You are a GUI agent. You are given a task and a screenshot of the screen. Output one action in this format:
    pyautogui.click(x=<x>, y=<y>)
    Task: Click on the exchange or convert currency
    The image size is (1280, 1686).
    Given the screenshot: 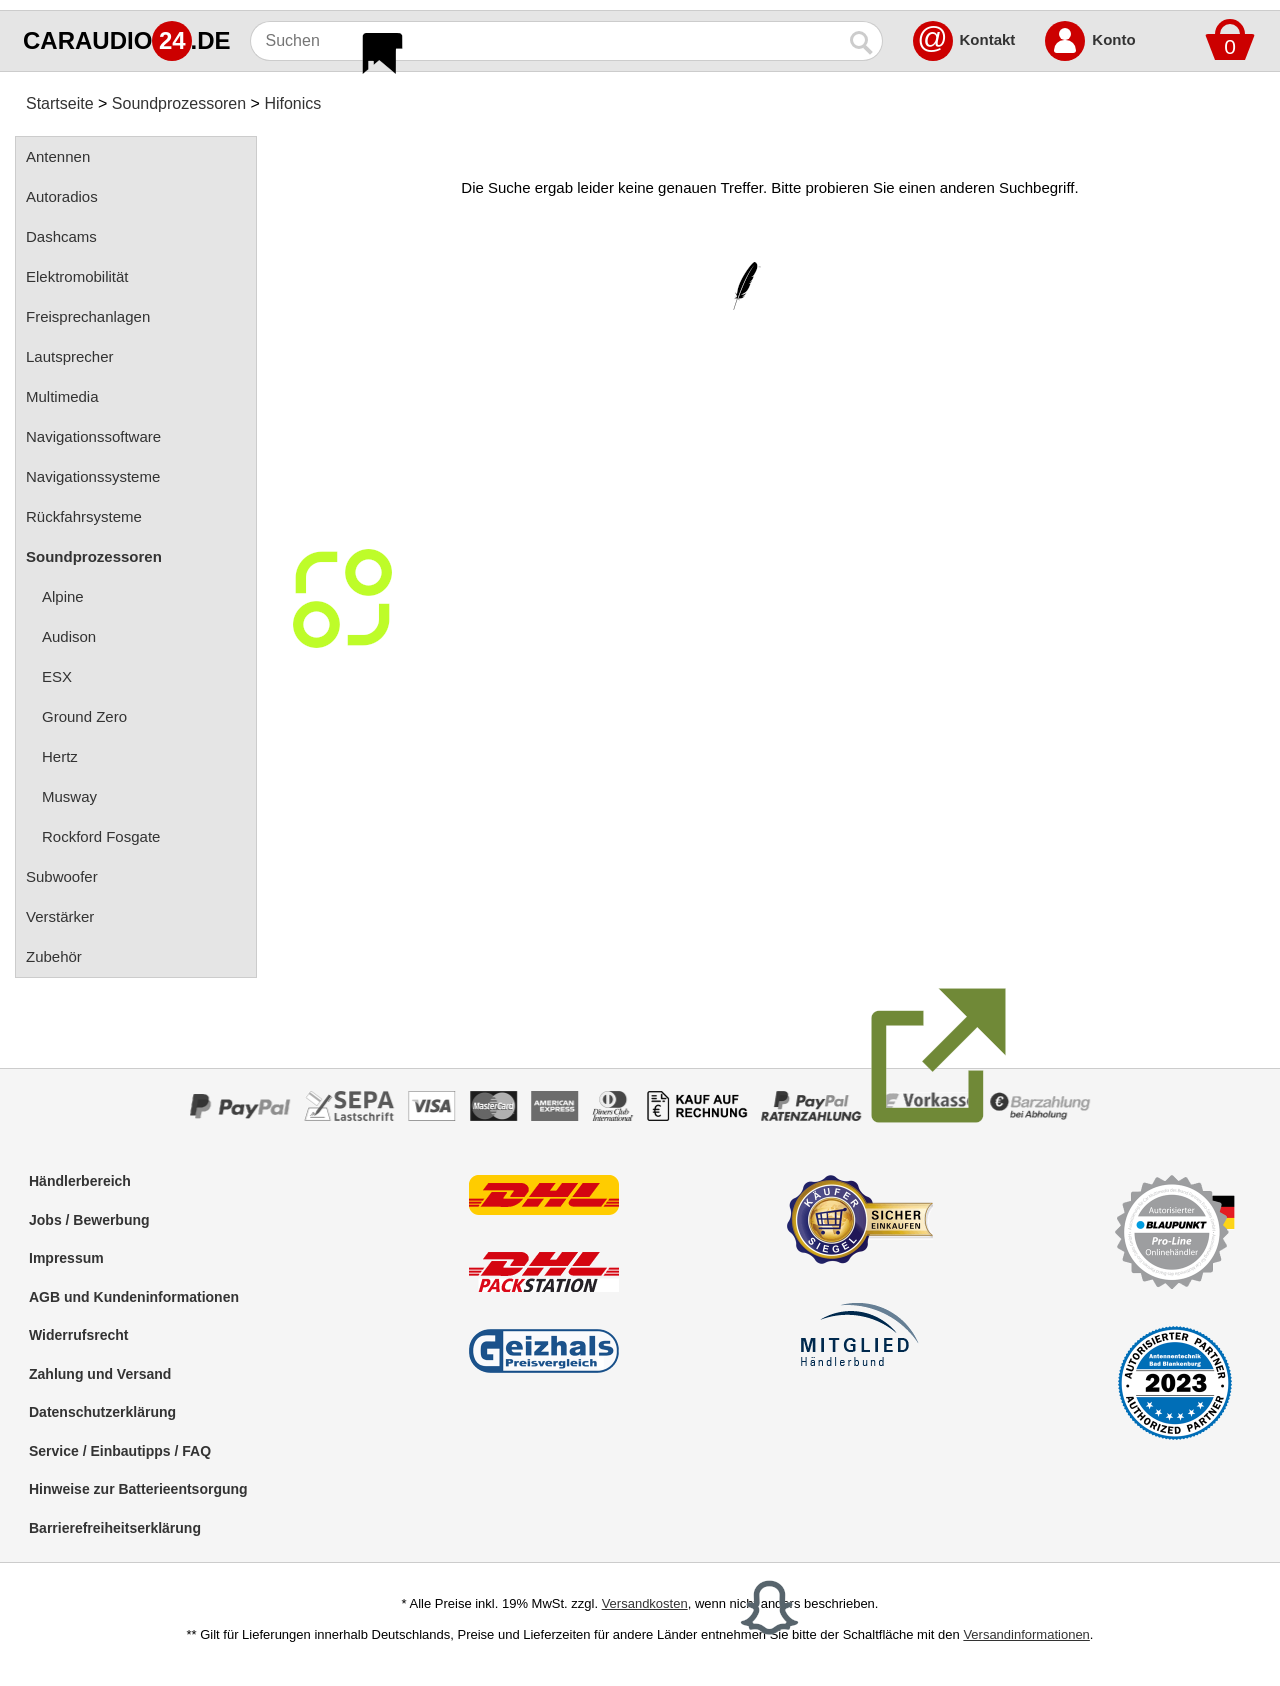 What is the action you would take?
    pyautogui.click(x=342, y=598)
    